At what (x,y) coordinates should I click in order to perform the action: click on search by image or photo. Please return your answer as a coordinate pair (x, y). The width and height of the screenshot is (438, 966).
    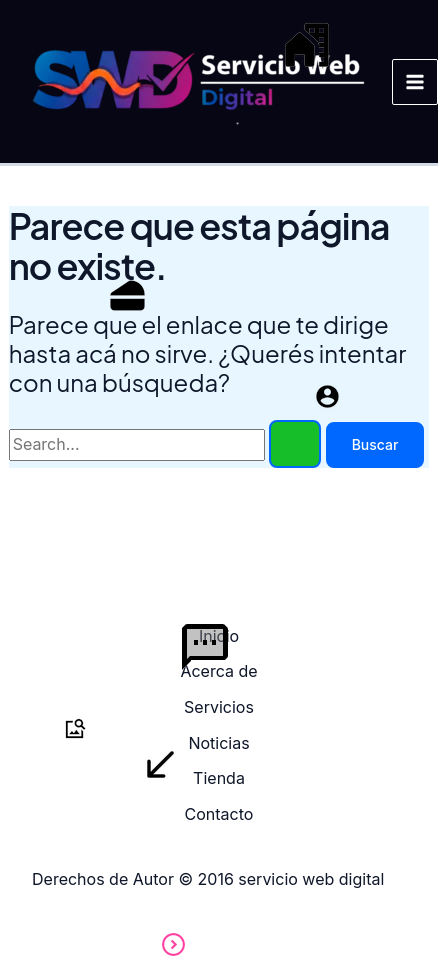
    Looking at the image, I should click on (75, 728).